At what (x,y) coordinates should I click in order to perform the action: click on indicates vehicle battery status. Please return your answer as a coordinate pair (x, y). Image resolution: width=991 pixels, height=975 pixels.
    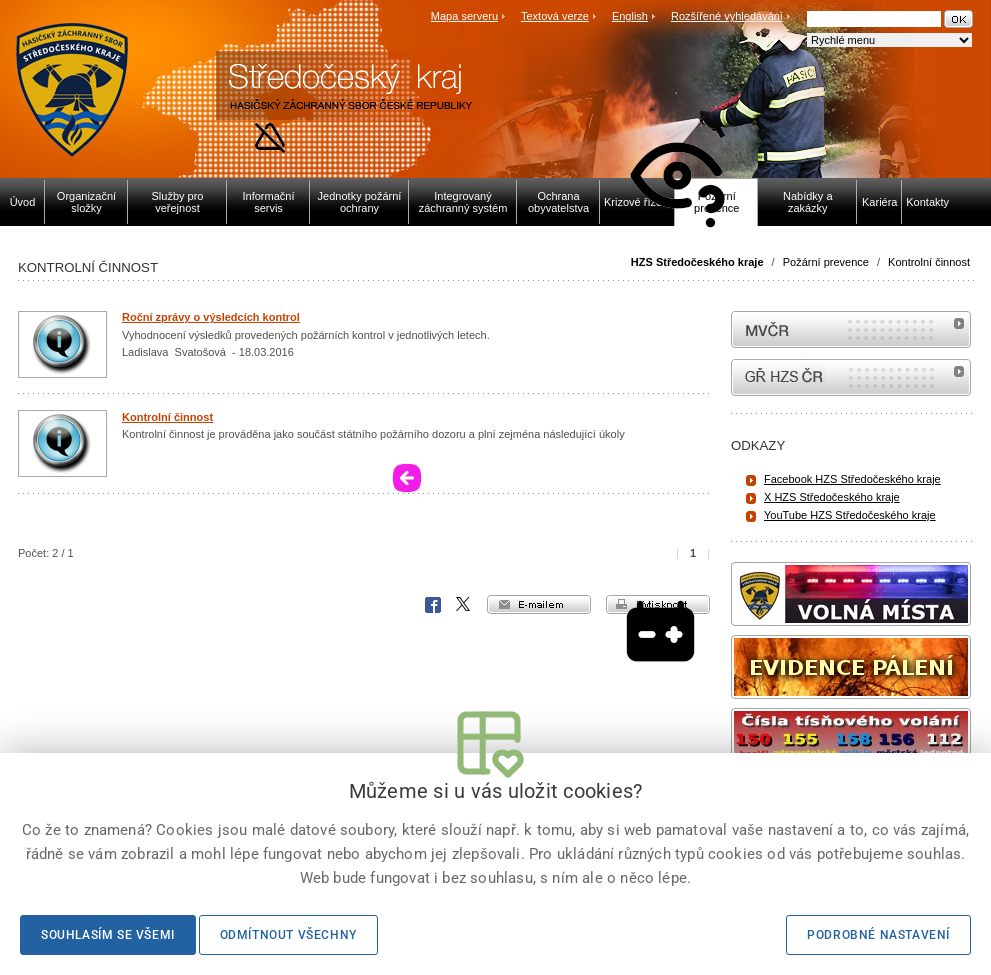
    Looking at the image, I should click on (660, 634).